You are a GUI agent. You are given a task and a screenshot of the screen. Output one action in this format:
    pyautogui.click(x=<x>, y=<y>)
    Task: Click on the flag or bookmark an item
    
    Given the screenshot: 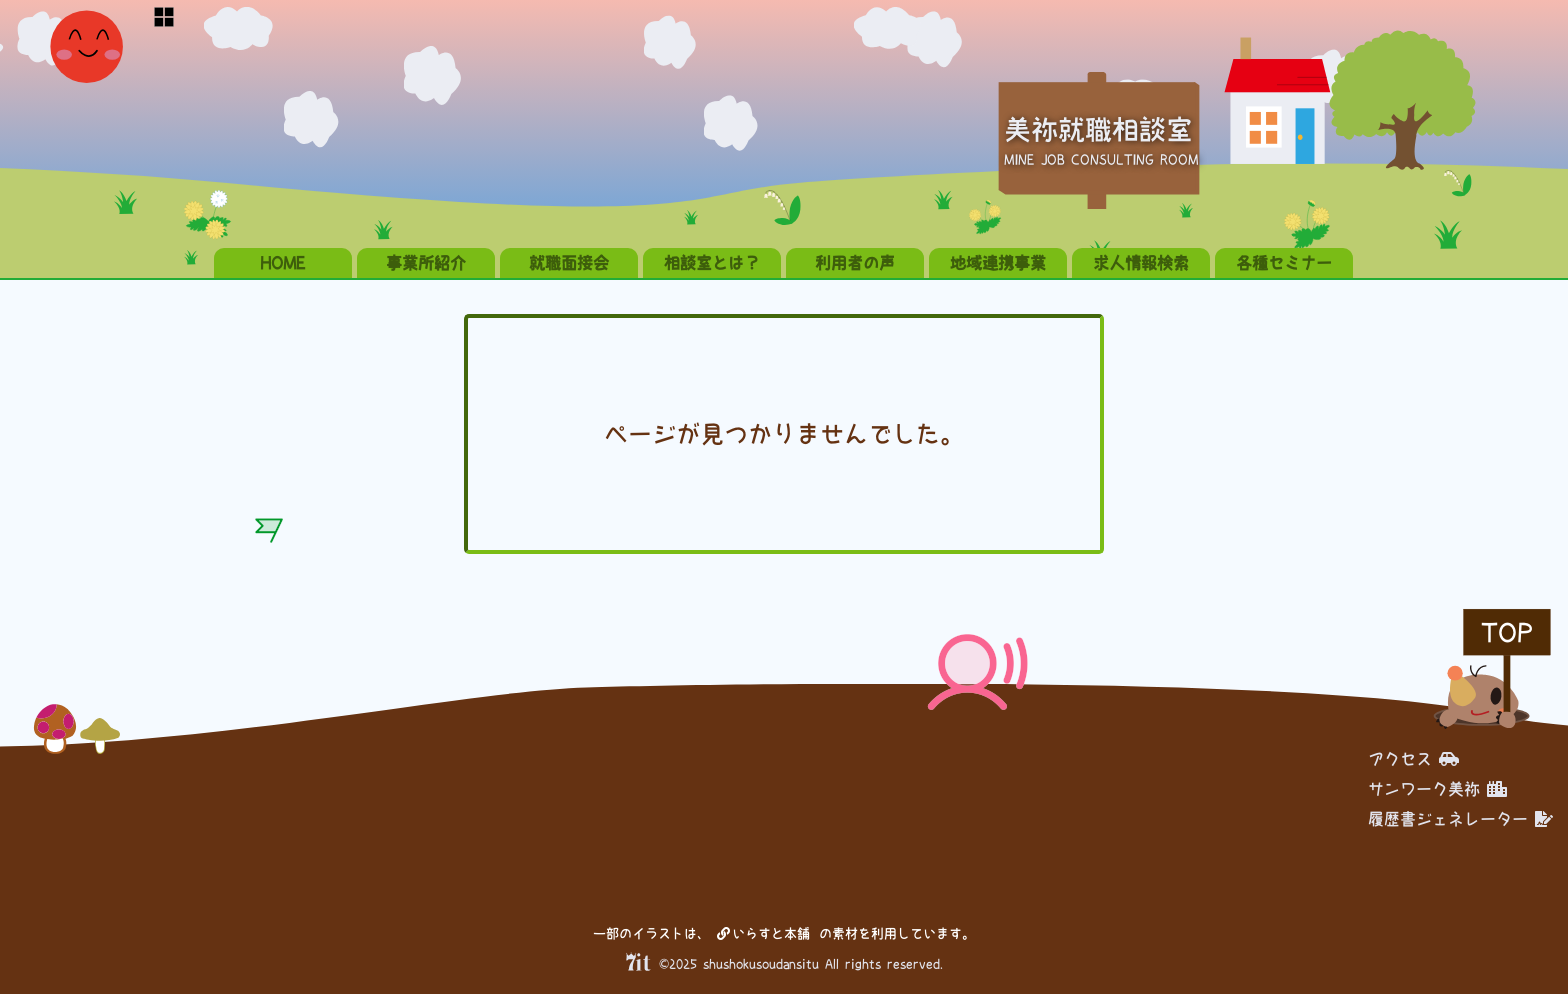 What is the action you would take?
    pyautogui.click(x=268, y=529)
    